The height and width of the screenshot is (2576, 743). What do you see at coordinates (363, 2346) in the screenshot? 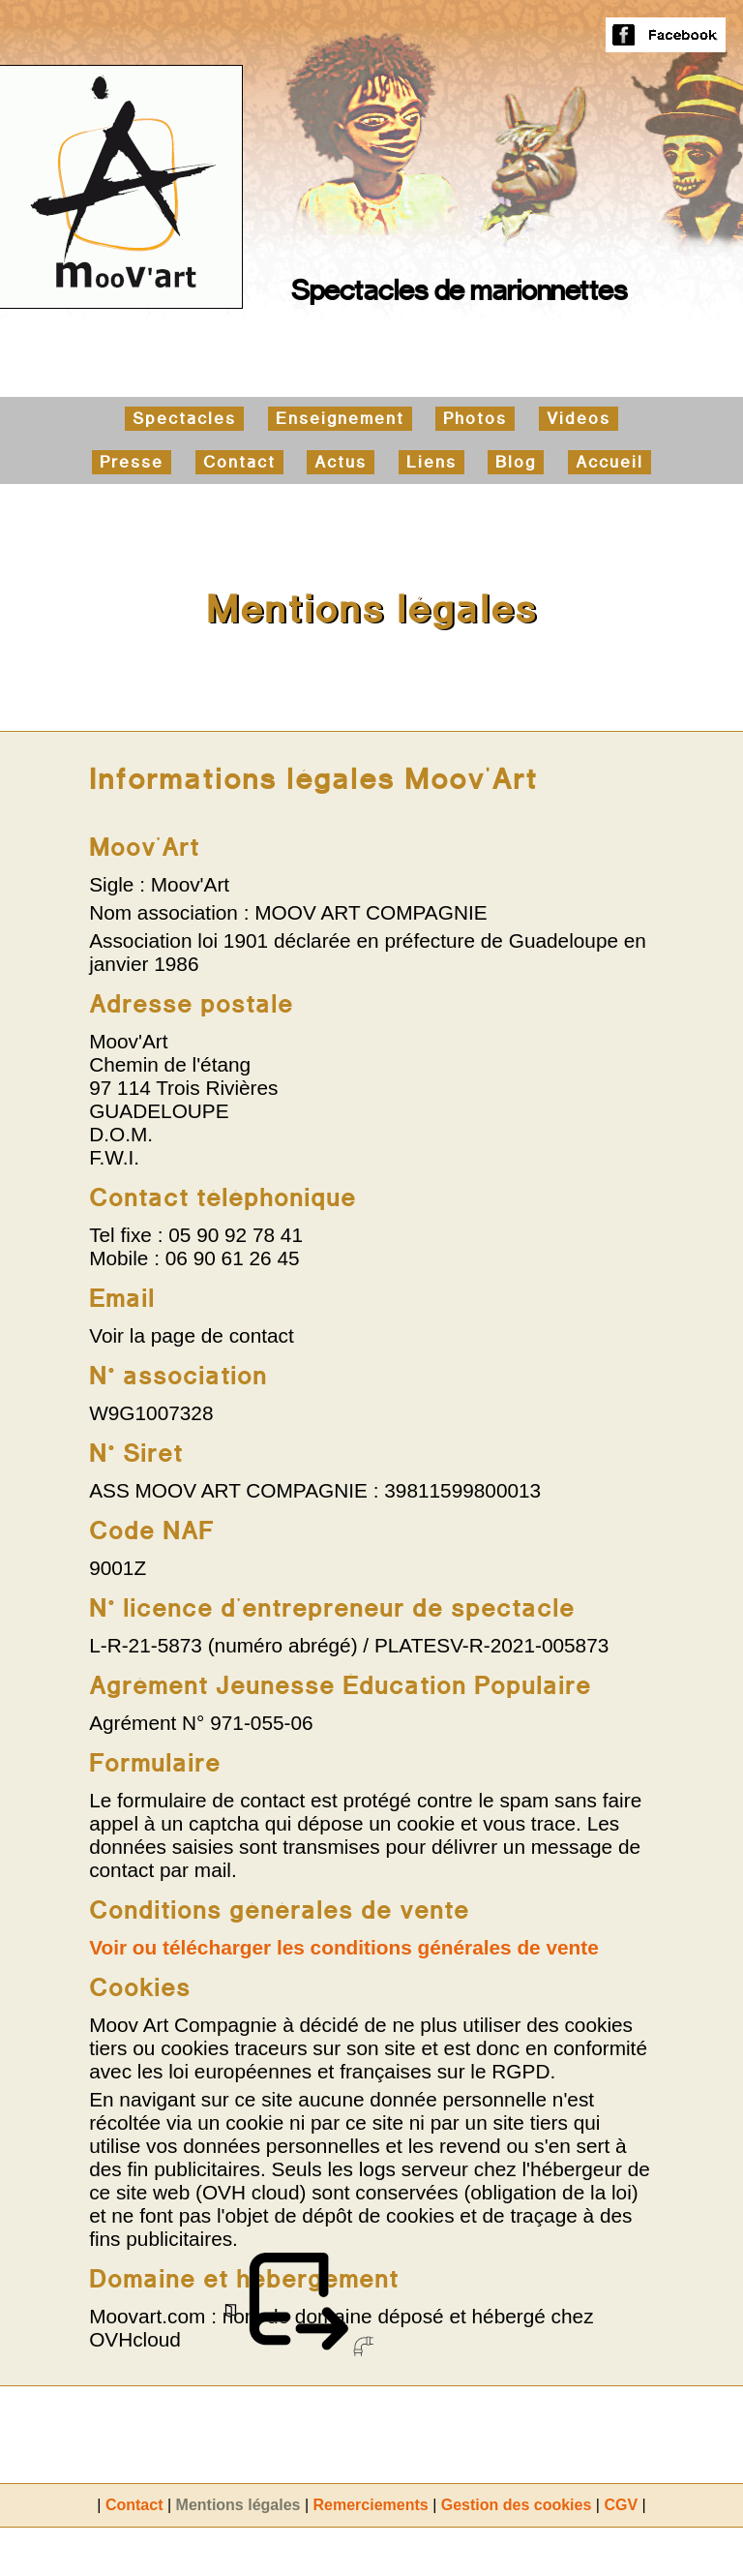
I see `plumbing or pipeline connection indicator` at bounding box center [363, 2346].